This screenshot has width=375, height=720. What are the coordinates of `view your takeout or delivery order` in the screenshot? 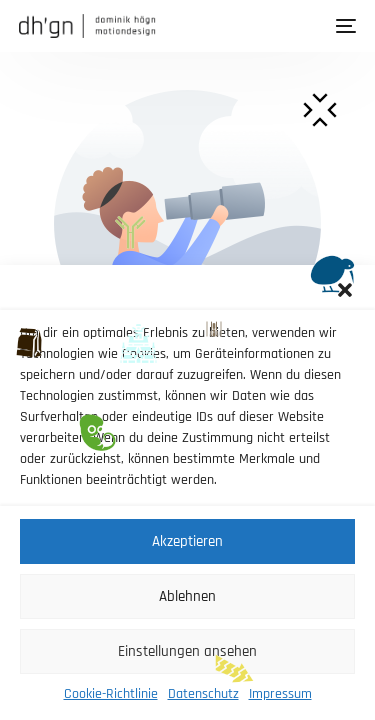 It's located at (30, 340).